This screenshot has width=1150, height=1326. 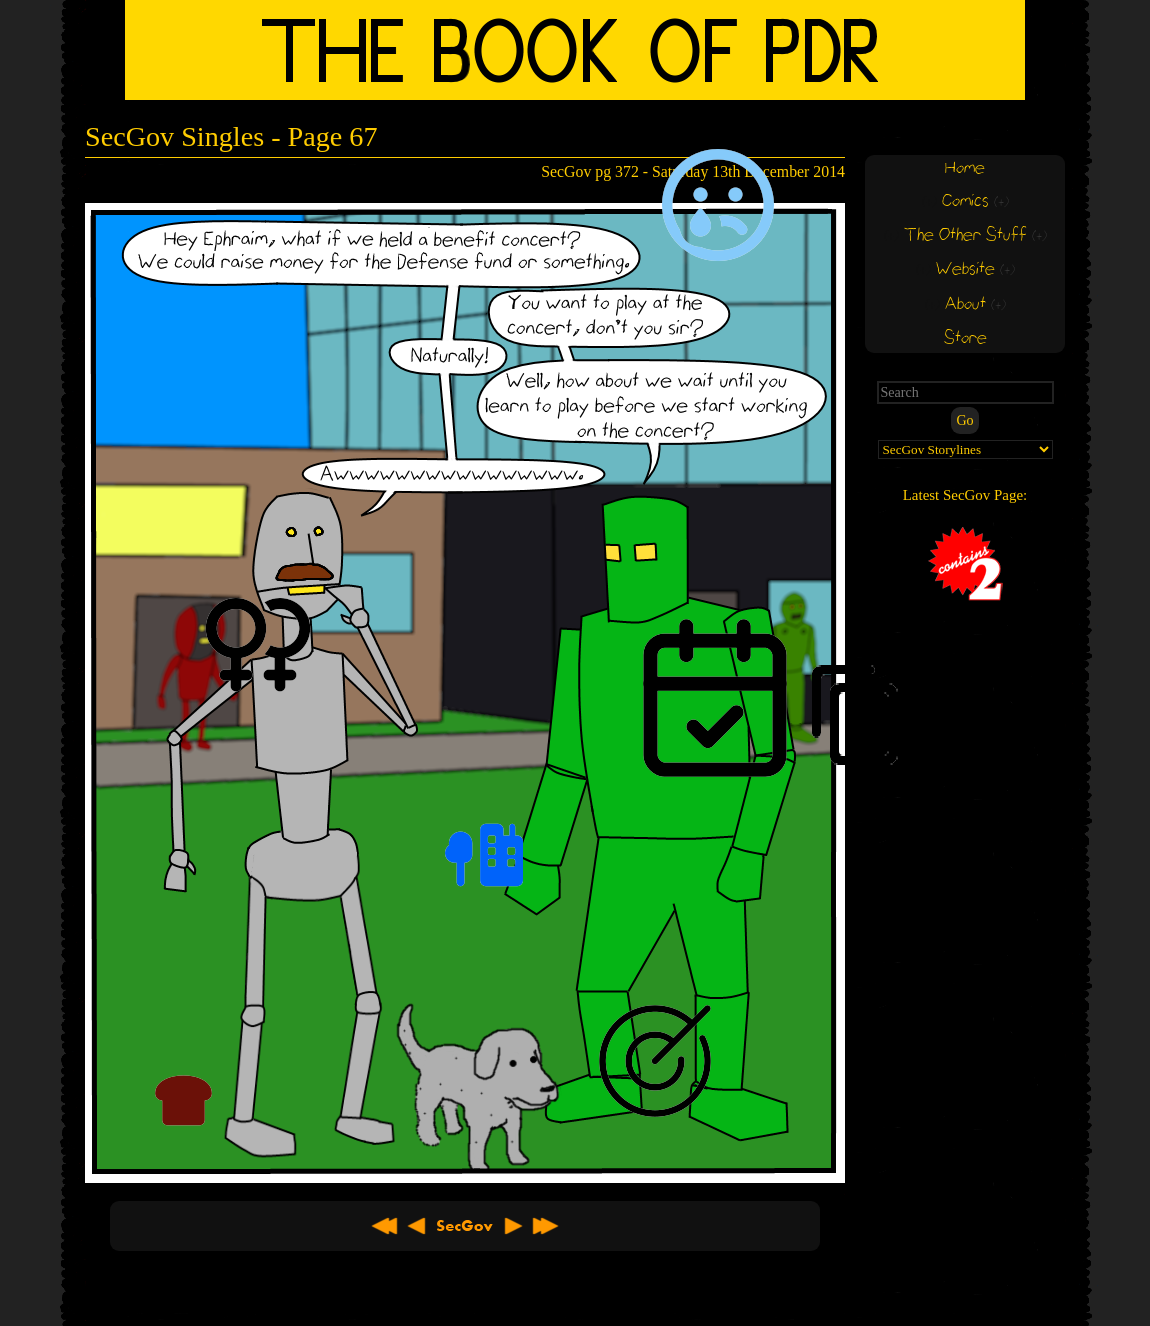 What do you see at coordinates (655, 1061) in the screenshot?
I see `set a goal or target` at bounding box center [655, 1061].